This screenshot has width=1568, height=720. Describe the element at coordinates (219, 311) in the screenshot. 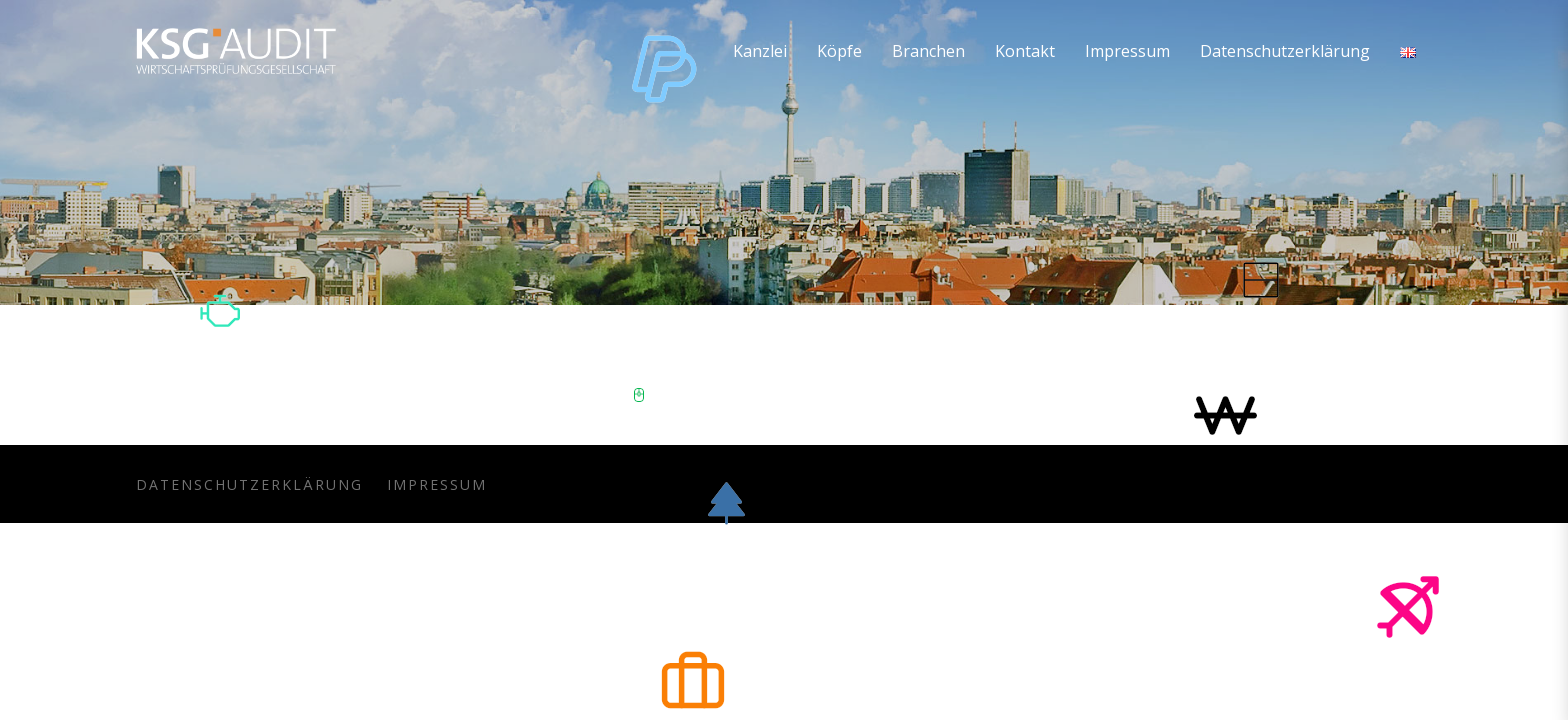

I see `view engine or vehicle diagnostics` at that location.